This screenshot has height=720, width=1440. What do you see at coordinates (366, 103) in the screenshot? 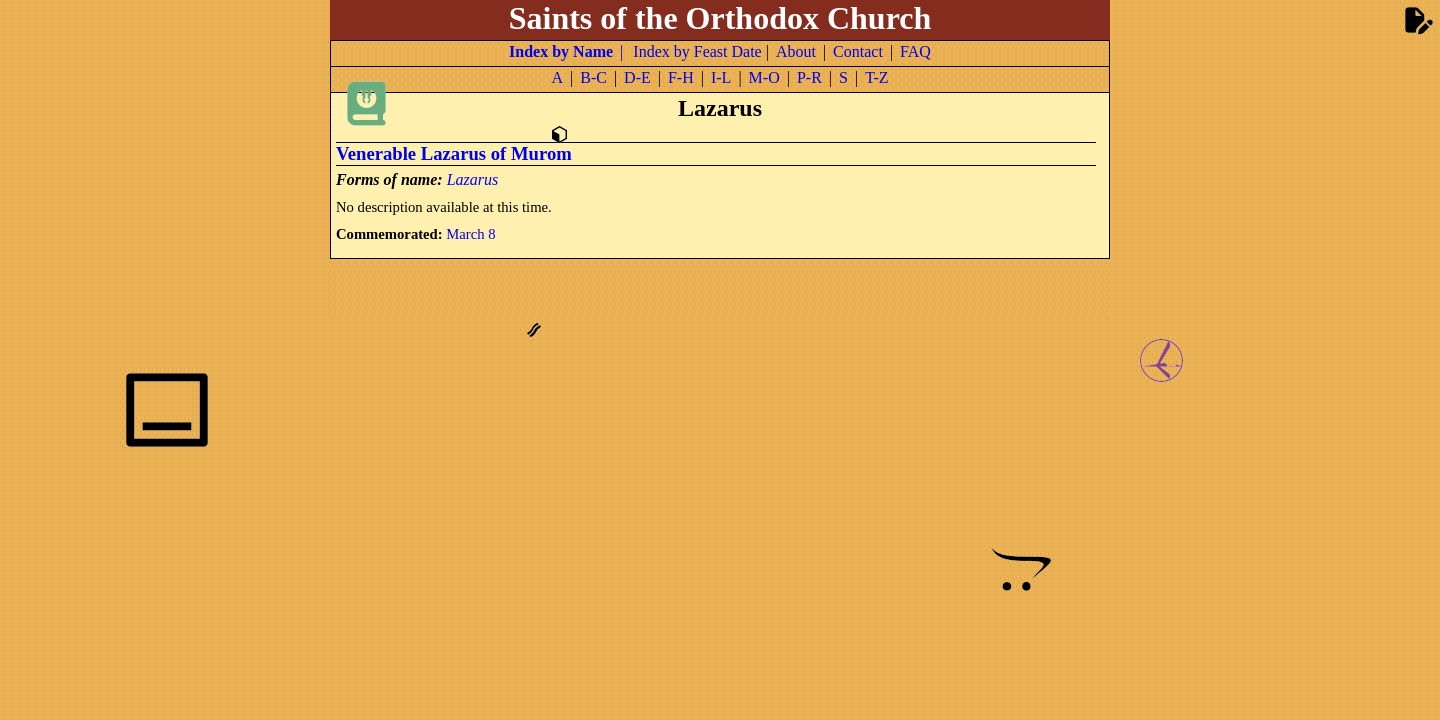
I see `access the jedi archive or journal` at bounding box center [366, 103].